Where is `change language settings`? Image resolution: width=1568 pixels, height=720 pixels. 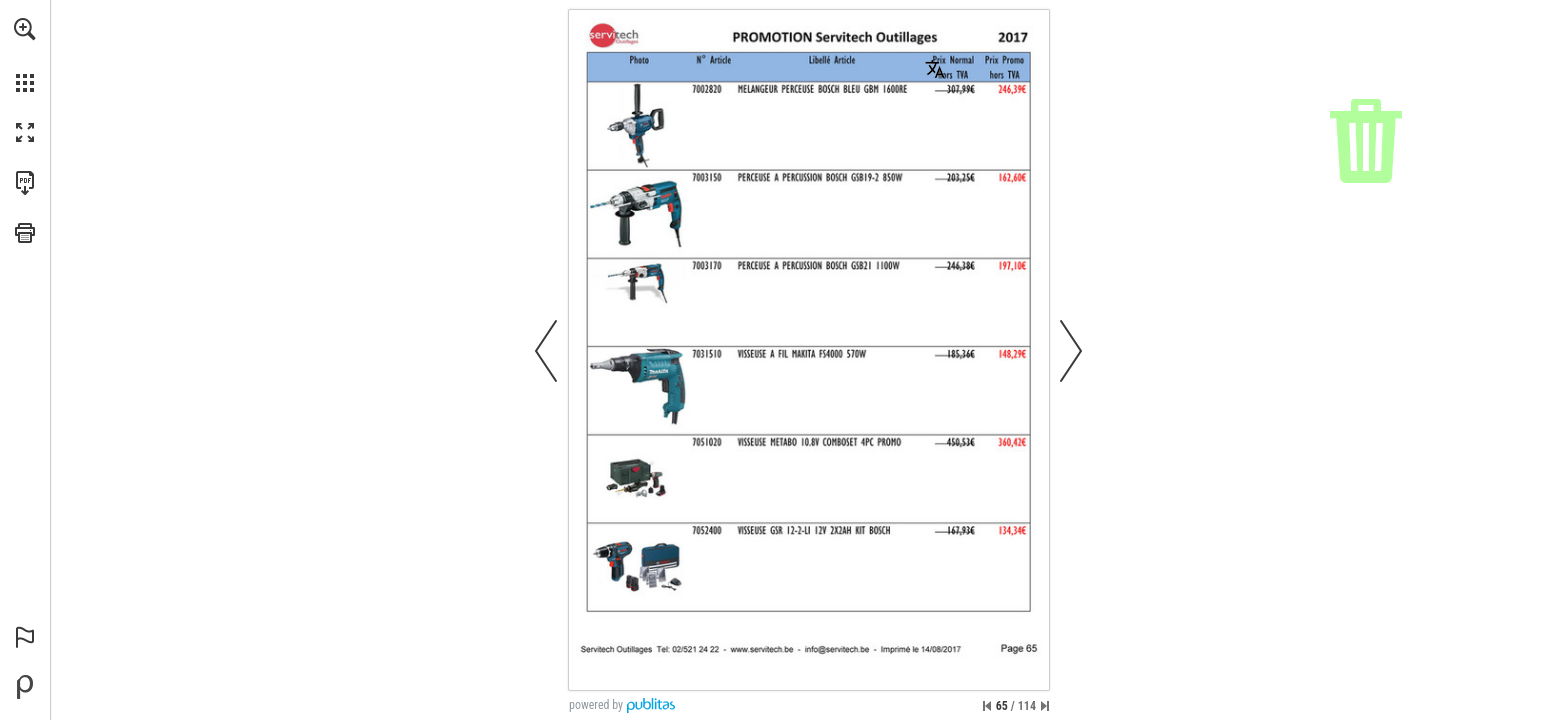
change language settings is located at coordinates (935, 69).